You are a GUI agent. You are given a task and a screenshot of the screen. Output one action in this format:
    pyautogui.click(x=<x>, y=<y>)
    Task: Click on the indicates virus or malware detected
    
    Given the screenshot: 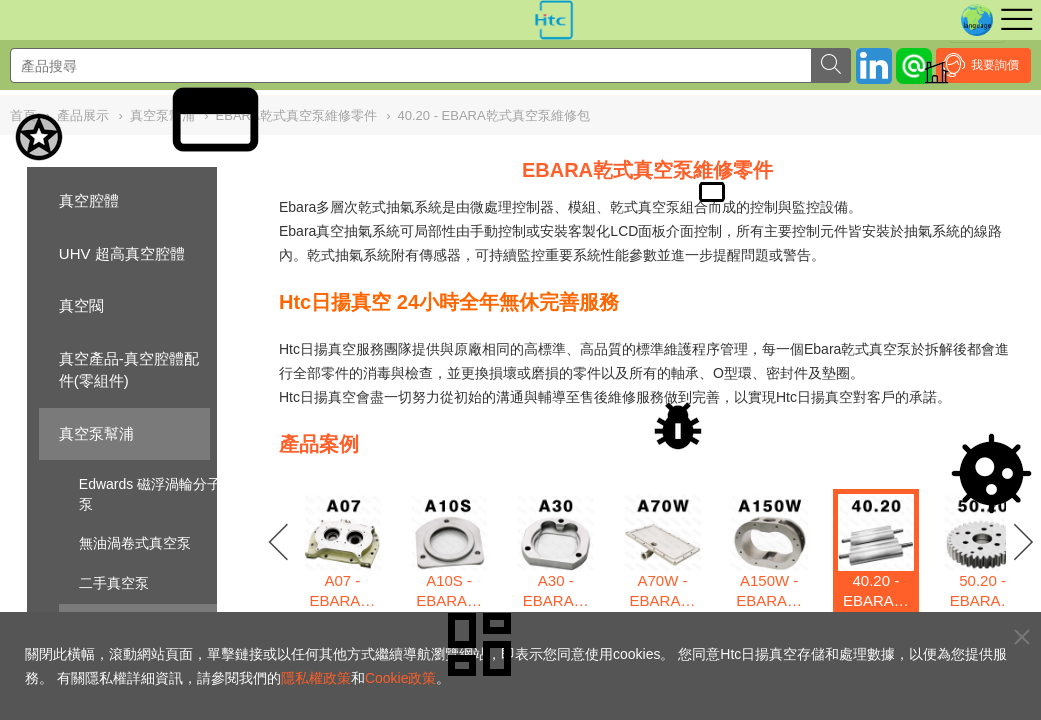 What is the action you would take?
    pyautogui.click(x=991, y=473)
    